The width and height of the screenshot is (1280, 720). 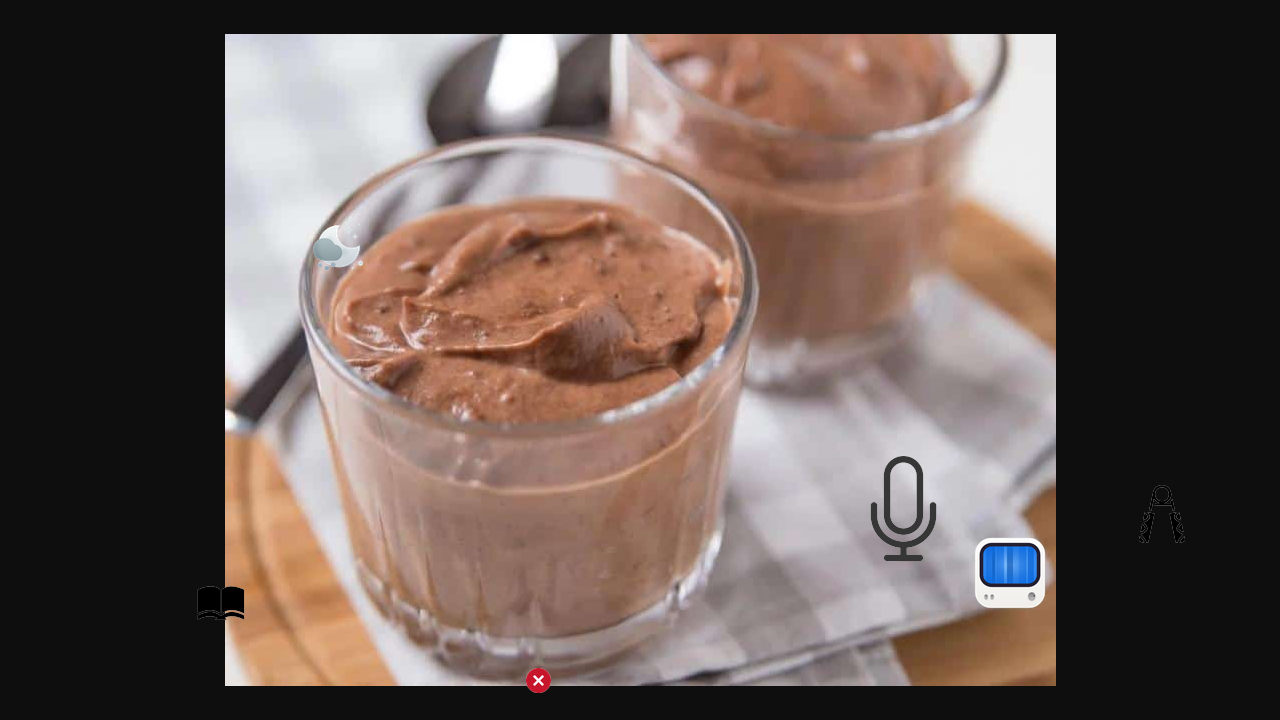 I want to click on access grip strength training exercises, so click(x=1162, y=514).